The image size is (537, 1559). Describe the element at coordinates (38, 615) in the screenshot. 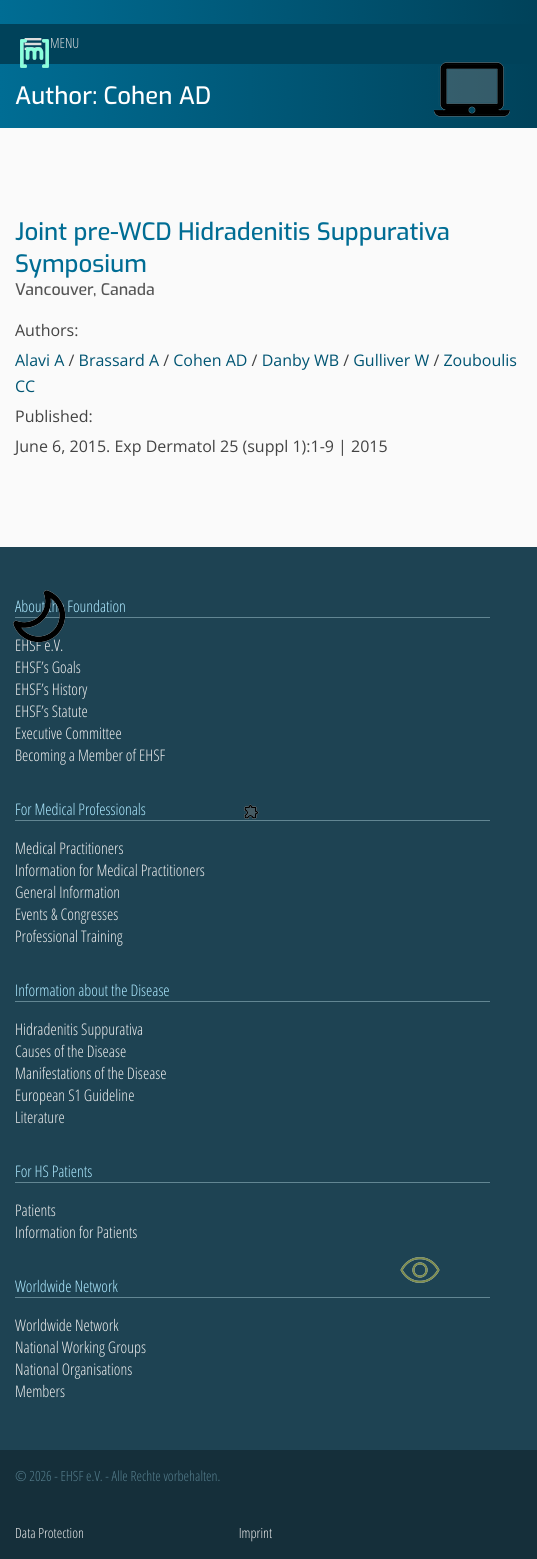

I see `switch to dark mode` at that location.